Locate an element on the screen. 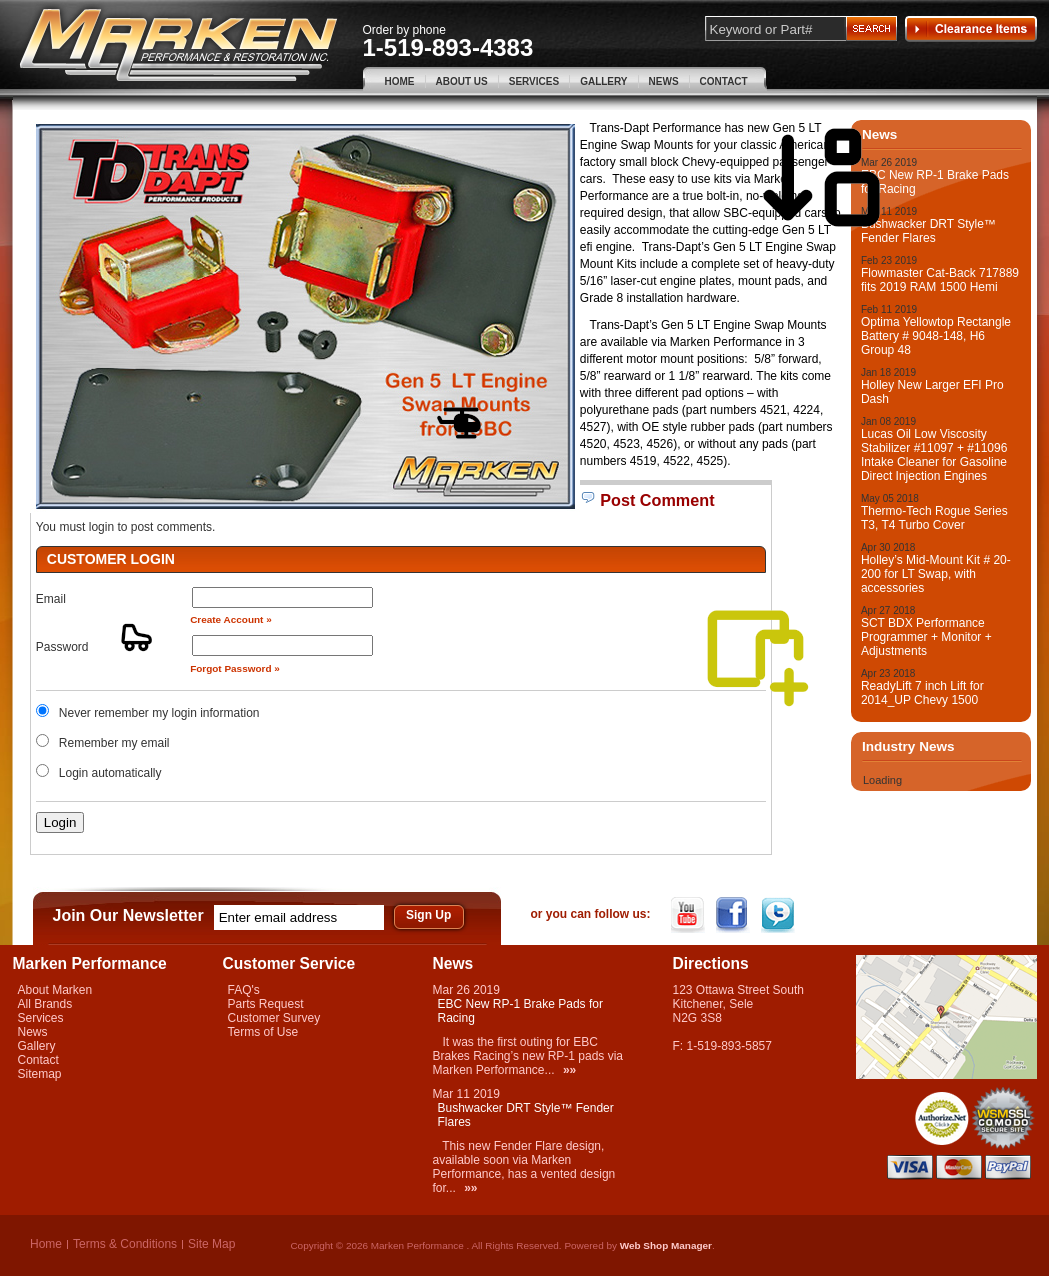 The height and width of the screenshot is (1276, 1049). add a new device to your account is located at coordinates (755, 653).